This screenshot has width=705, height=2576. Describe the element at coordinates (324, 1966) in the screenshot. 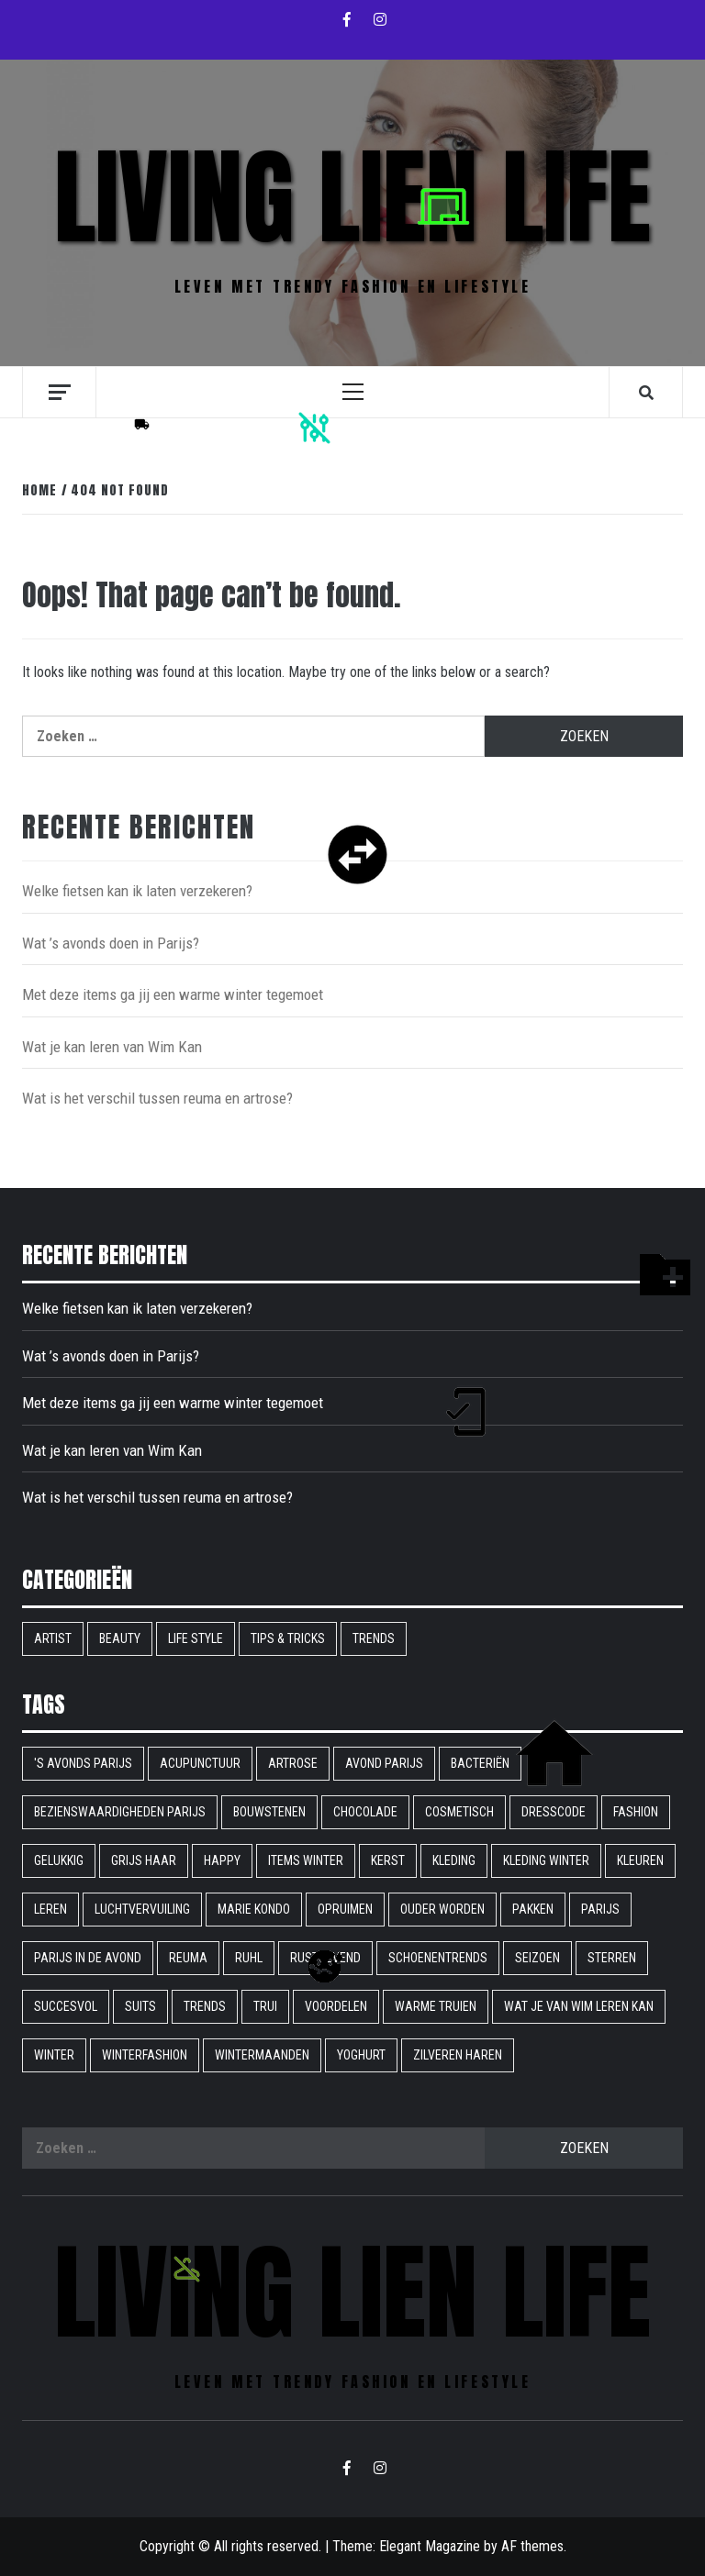

I see `report feeling unwell or sick` at that location.